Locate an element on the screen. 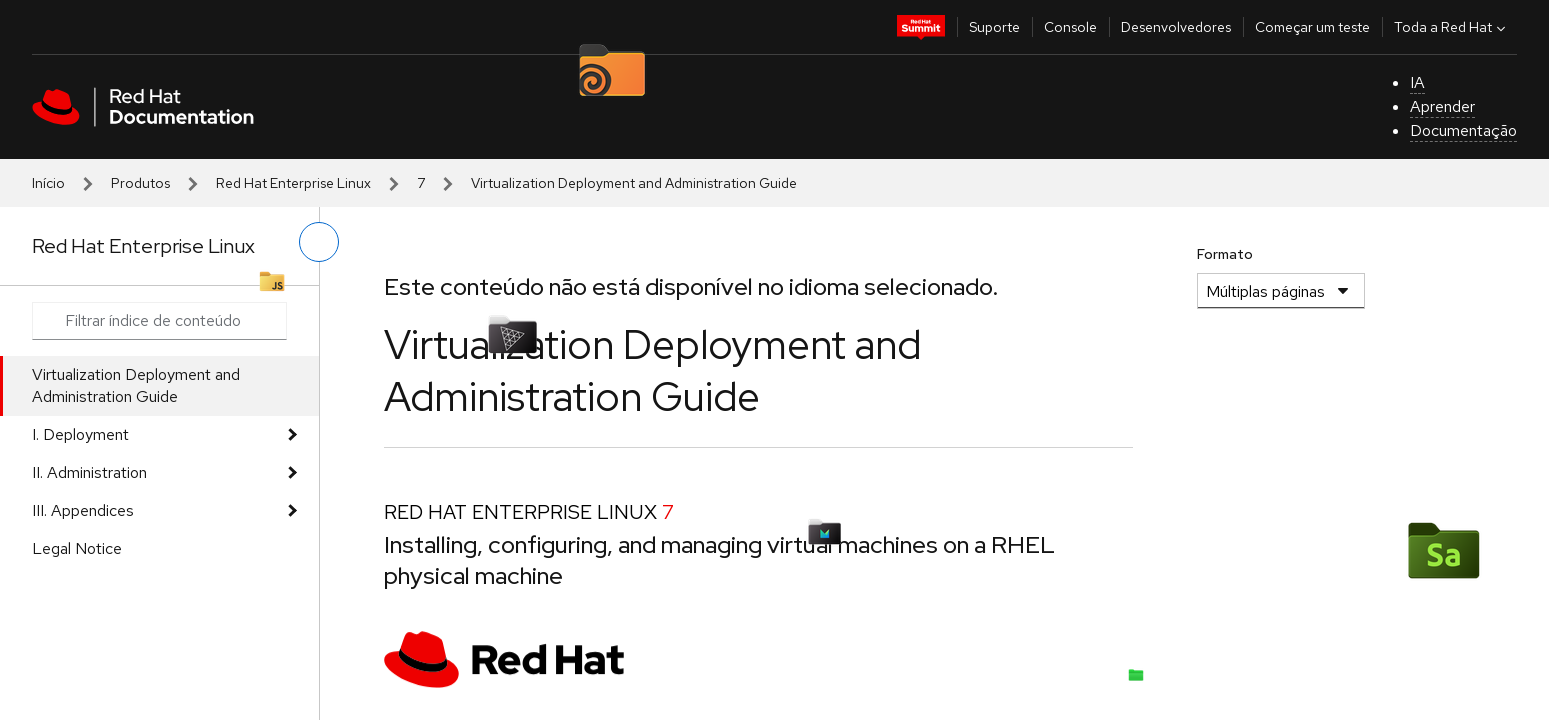 The image size is (1549, 720). open jetbrains mps project folder is located at coordinates (824, 532).